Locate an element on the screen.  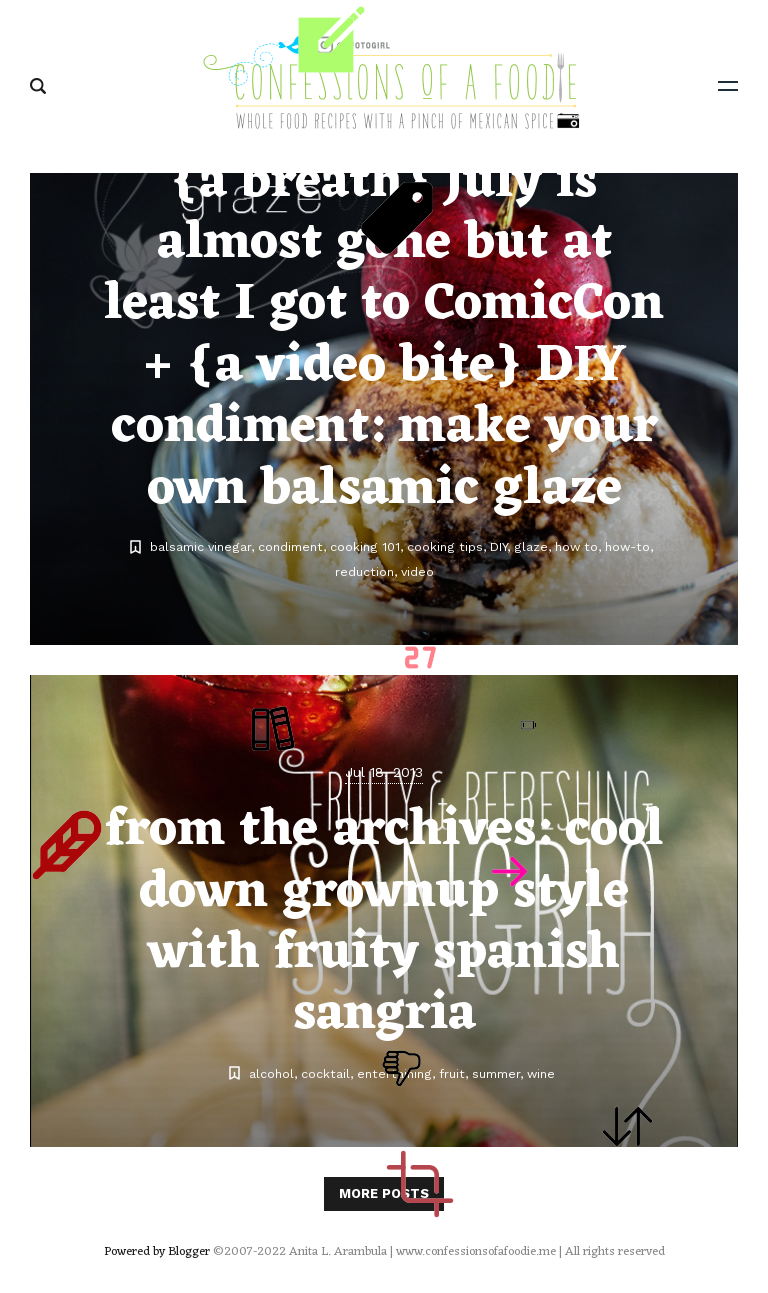
swap or reorder items vertically is located at coordinates (627, 1126).